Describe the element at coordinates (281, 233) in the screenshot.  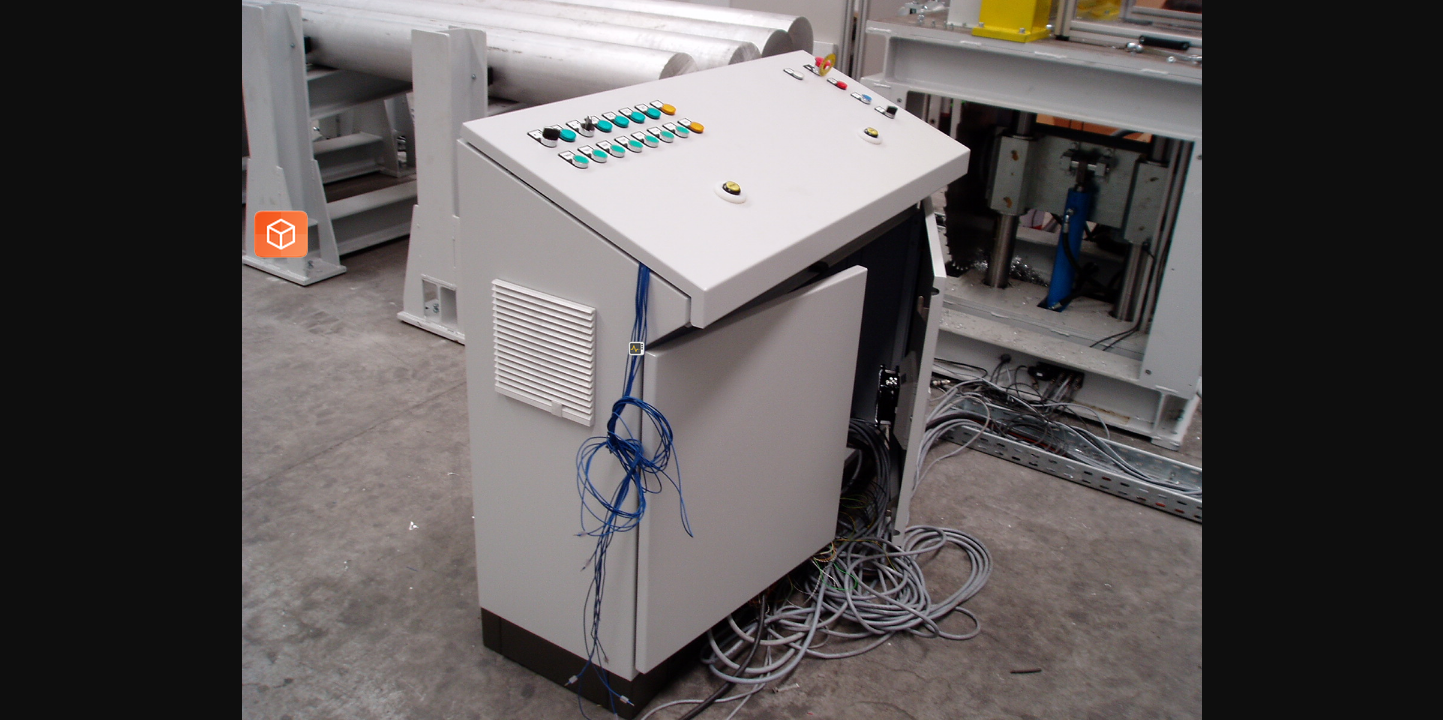
I see `open a 3ds format 3d model file` at that location.